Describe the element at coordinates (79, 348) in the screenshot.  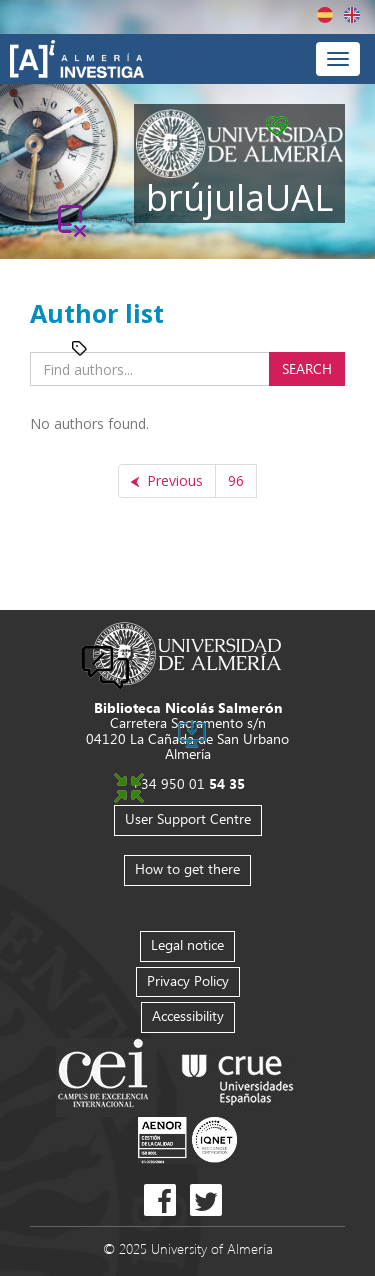
I see `add or manage tags` at that location.